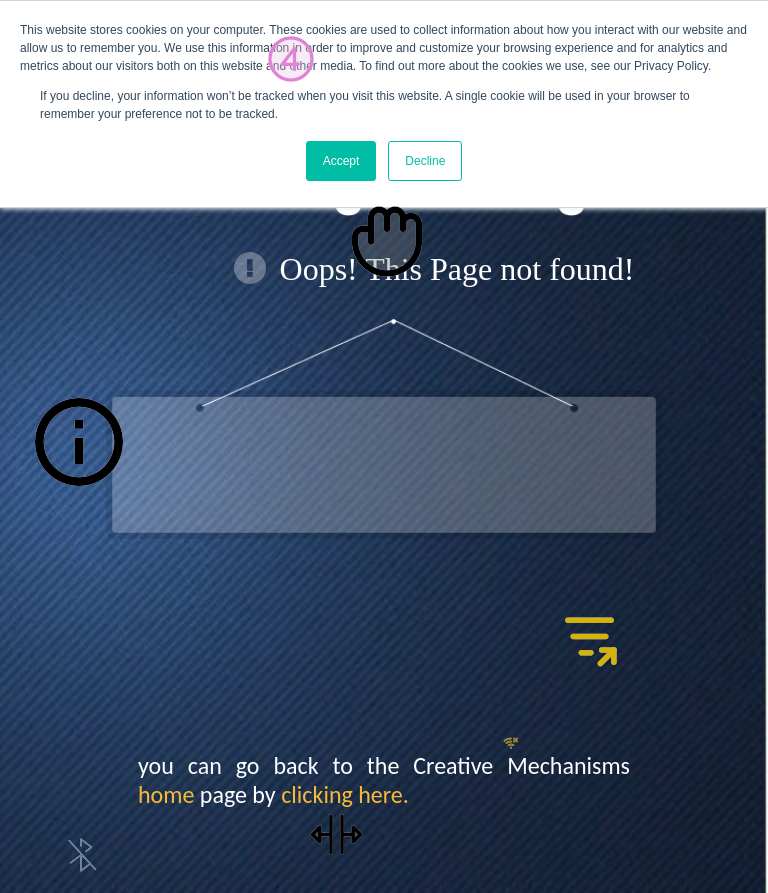 The image size is (768, 893). I want to click on drag to reposition an element, so click(387, 232).